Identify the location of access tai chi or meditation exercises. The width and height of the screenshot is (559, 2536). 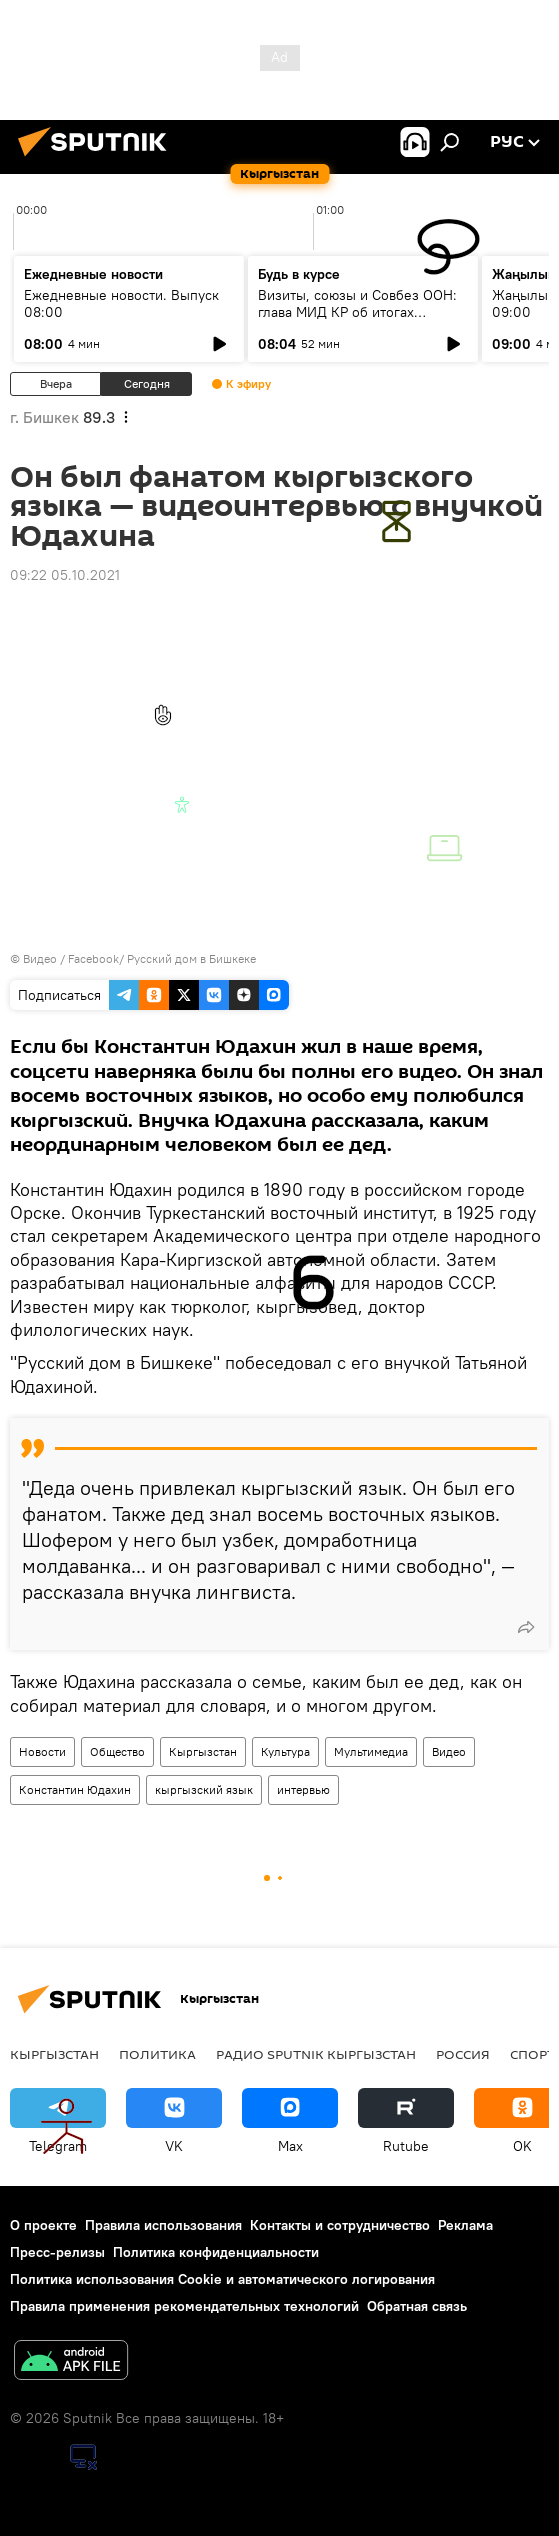
(66, 2128).